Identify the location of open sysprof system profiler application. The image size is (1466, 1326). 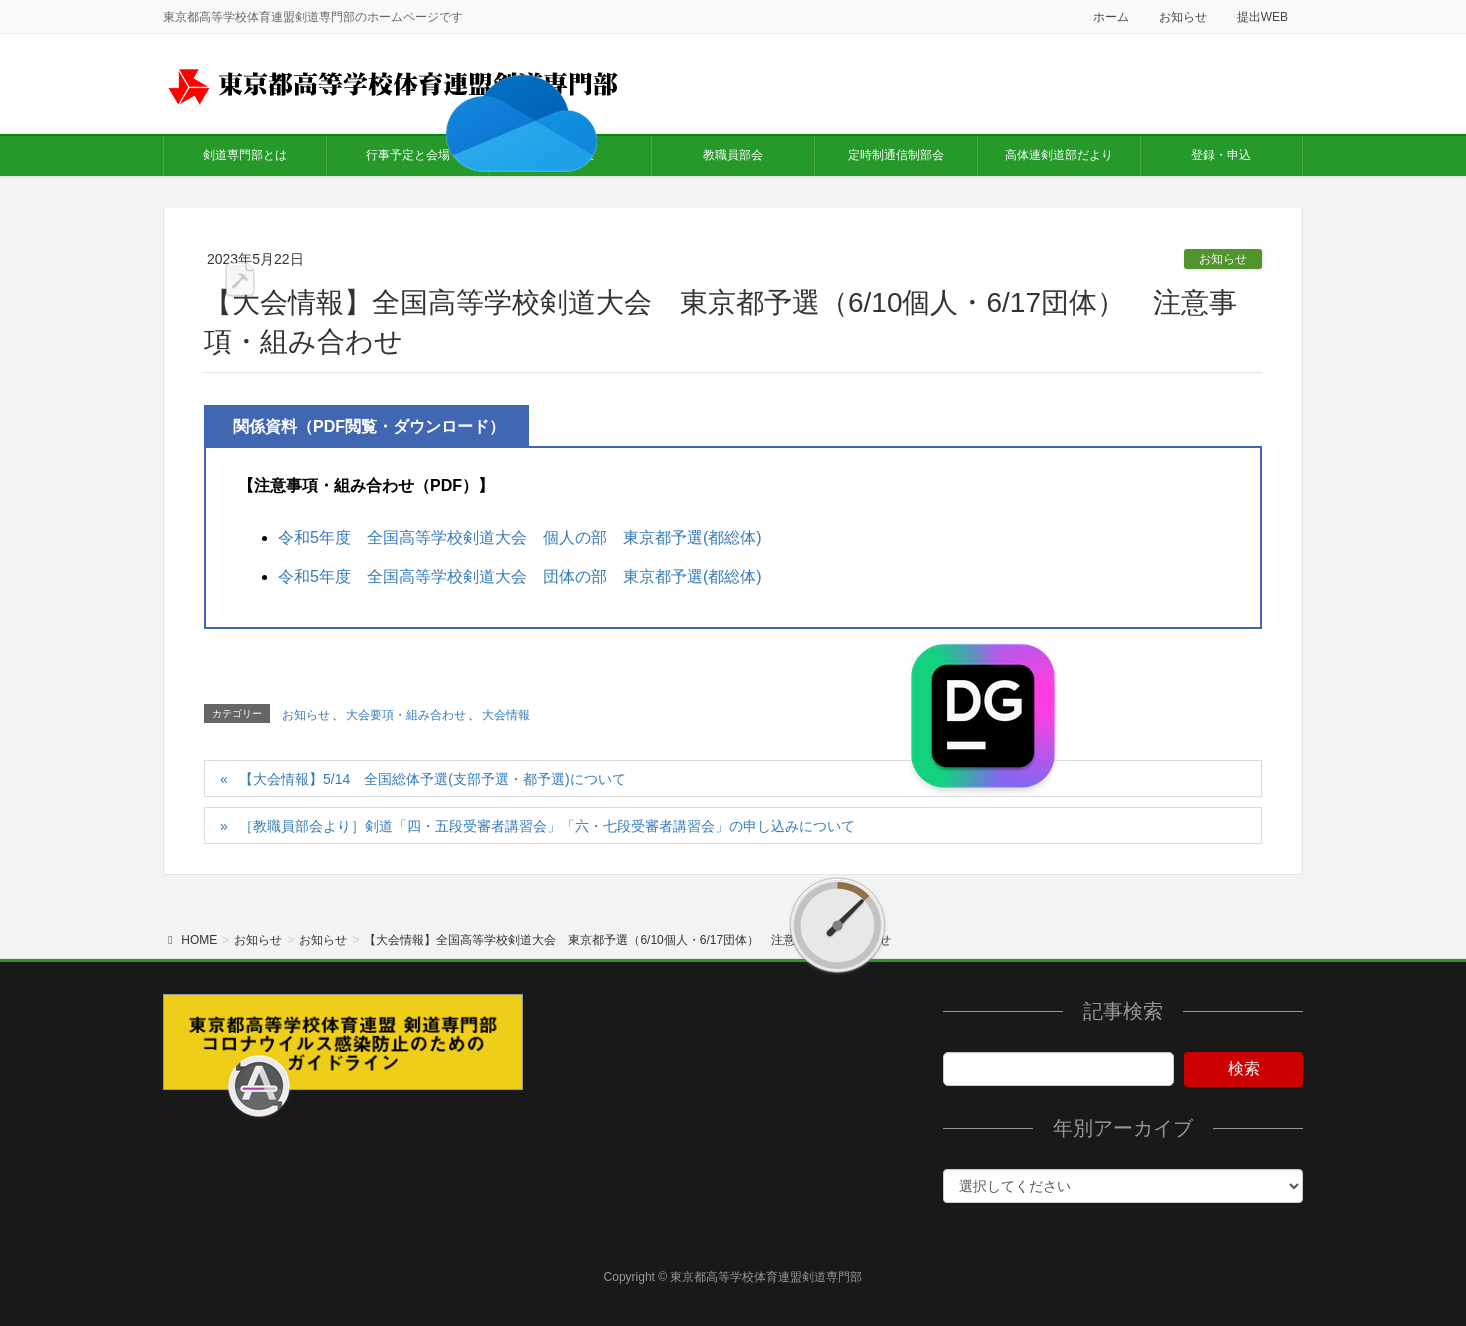
(837, 925).